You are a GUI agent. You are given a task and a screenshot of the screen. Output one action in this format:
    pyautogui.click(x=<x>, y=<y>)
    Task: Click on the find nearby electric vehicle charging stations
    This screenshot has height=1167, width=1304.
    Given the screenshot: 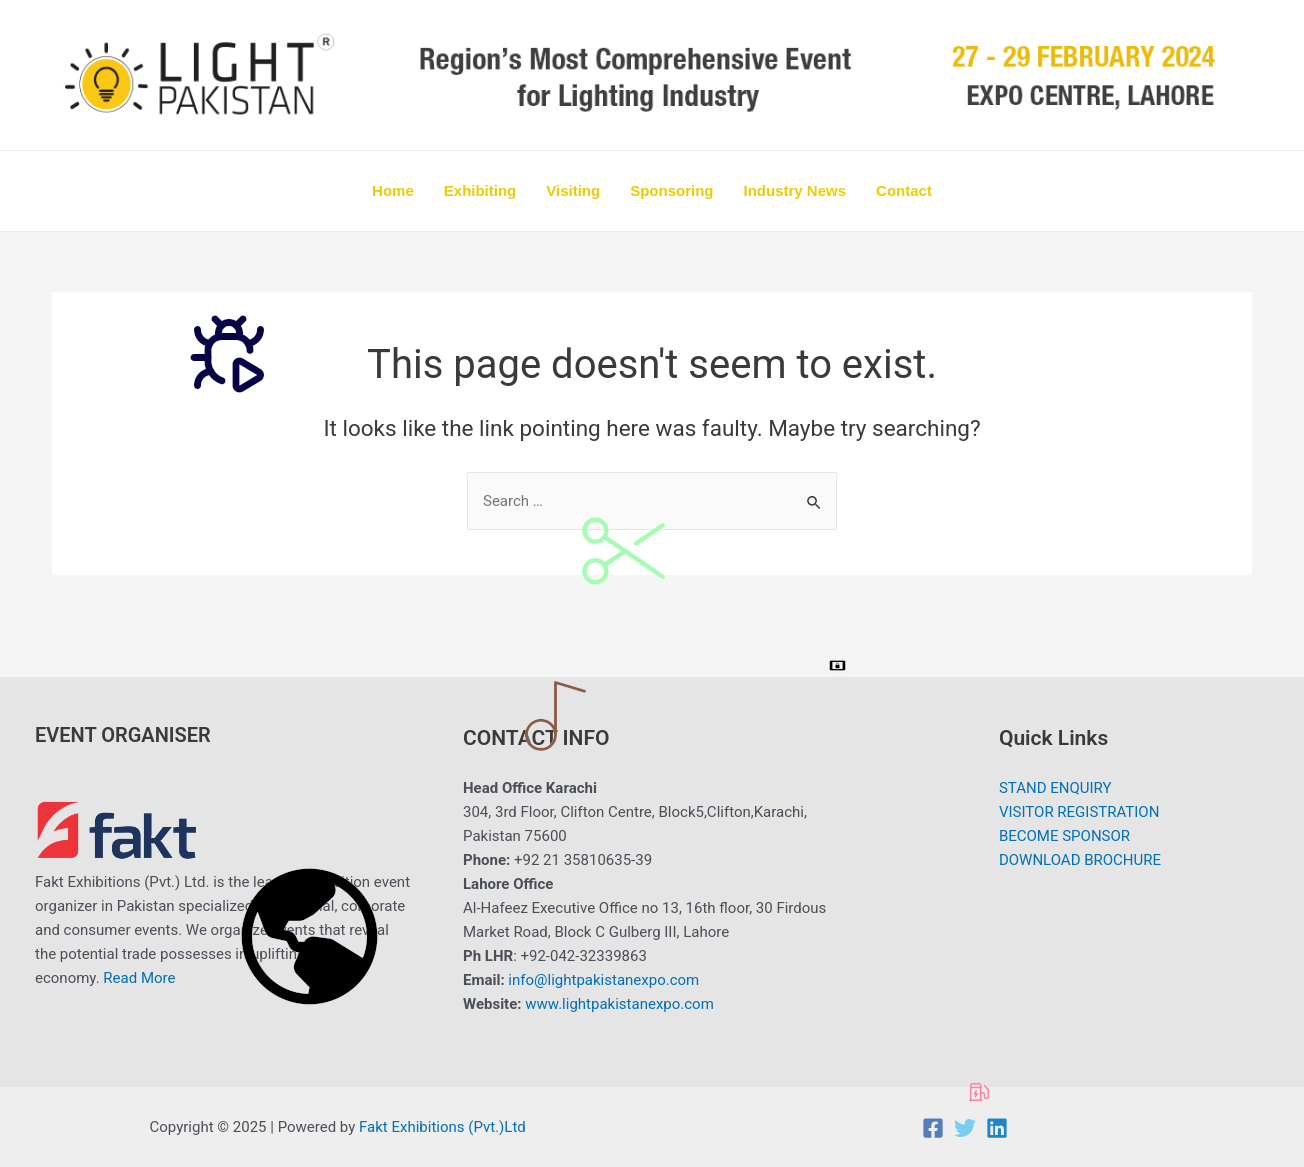 What is the action you would take?
    pyautogui.click(x=979, y=1092)
    